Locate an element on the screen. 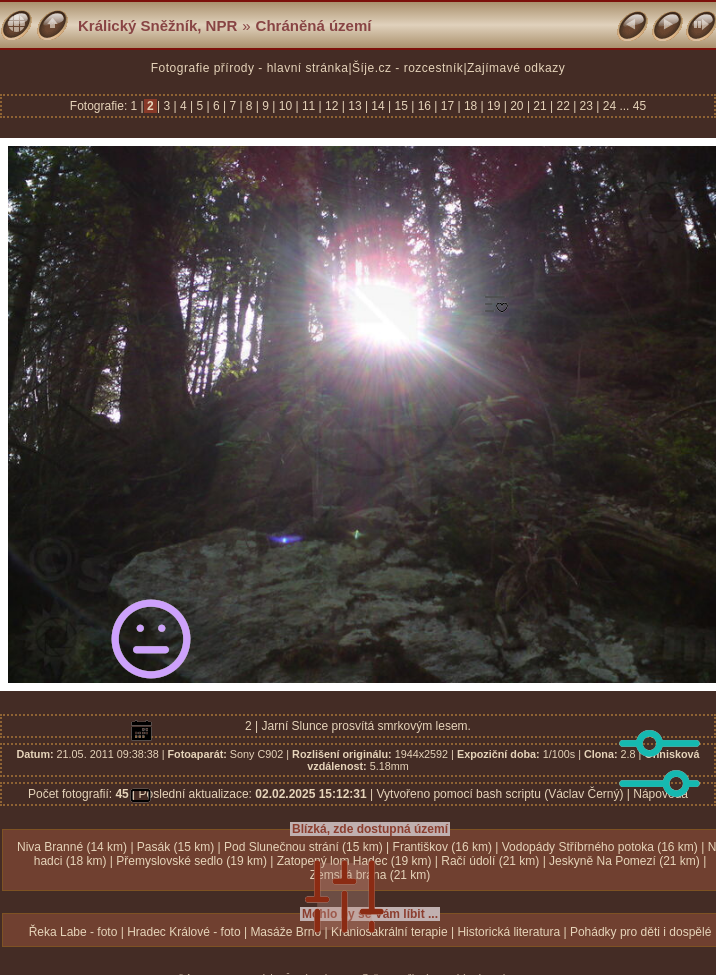 The width and height of the screenshot is (716, 975). crop image to 3:2 aspect ratio is located at coordinates (140, 795).